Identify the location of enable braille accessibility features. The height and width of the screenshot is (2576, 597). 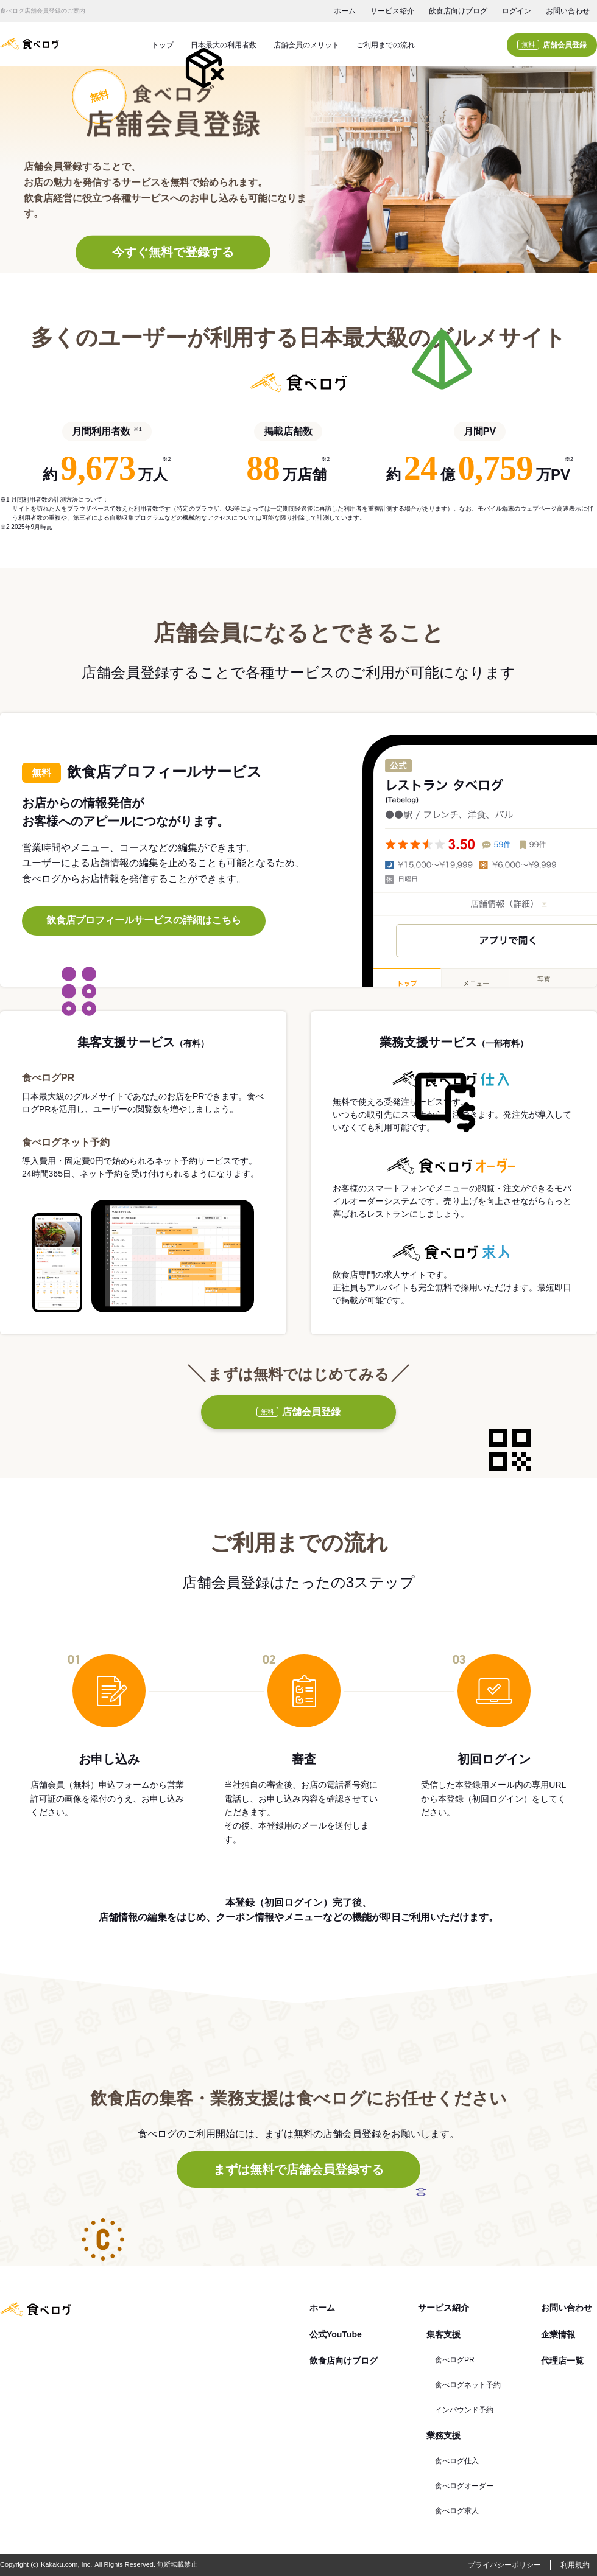
(79, 991).